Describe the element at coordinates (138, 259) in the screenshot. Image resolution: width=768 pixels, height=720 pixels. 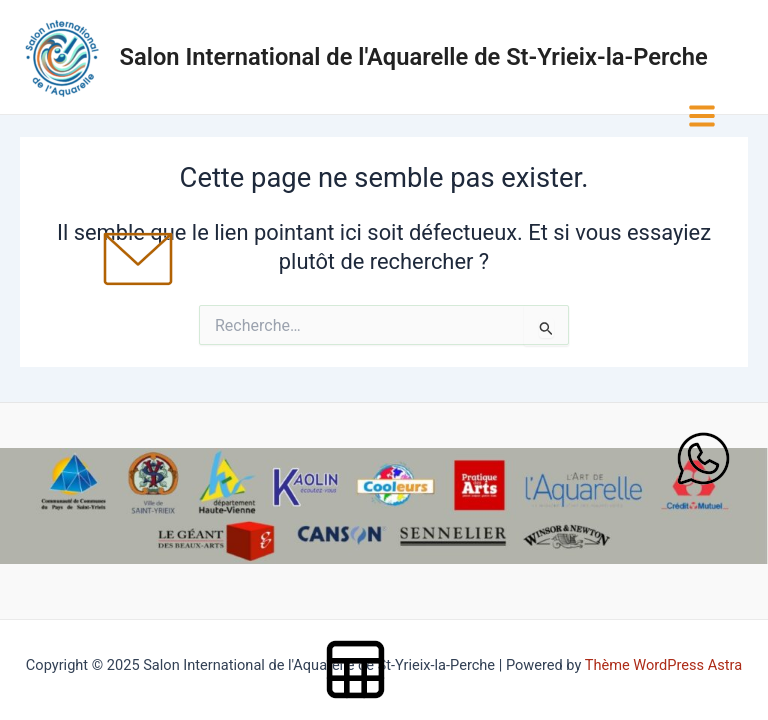
I see `access your inbox or messages` at that location.